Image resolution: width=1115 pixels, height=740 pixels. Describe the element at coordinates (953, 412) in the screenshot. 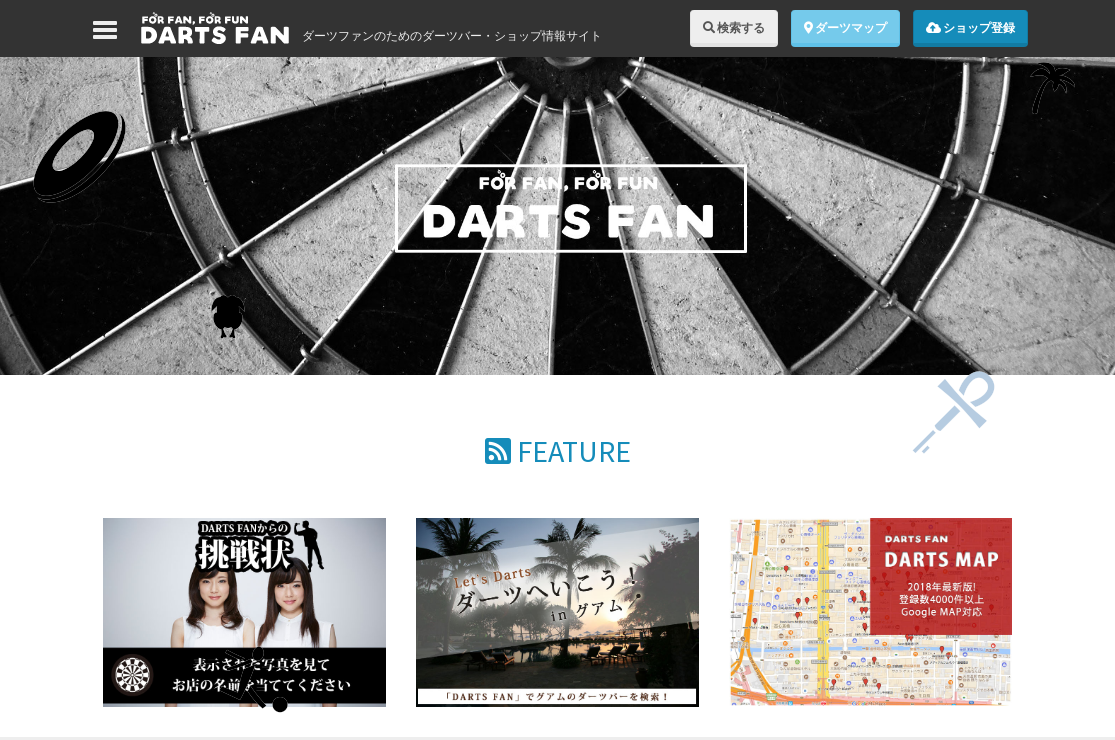

I see `millennium key item from yu-gi-oh series` at that location.